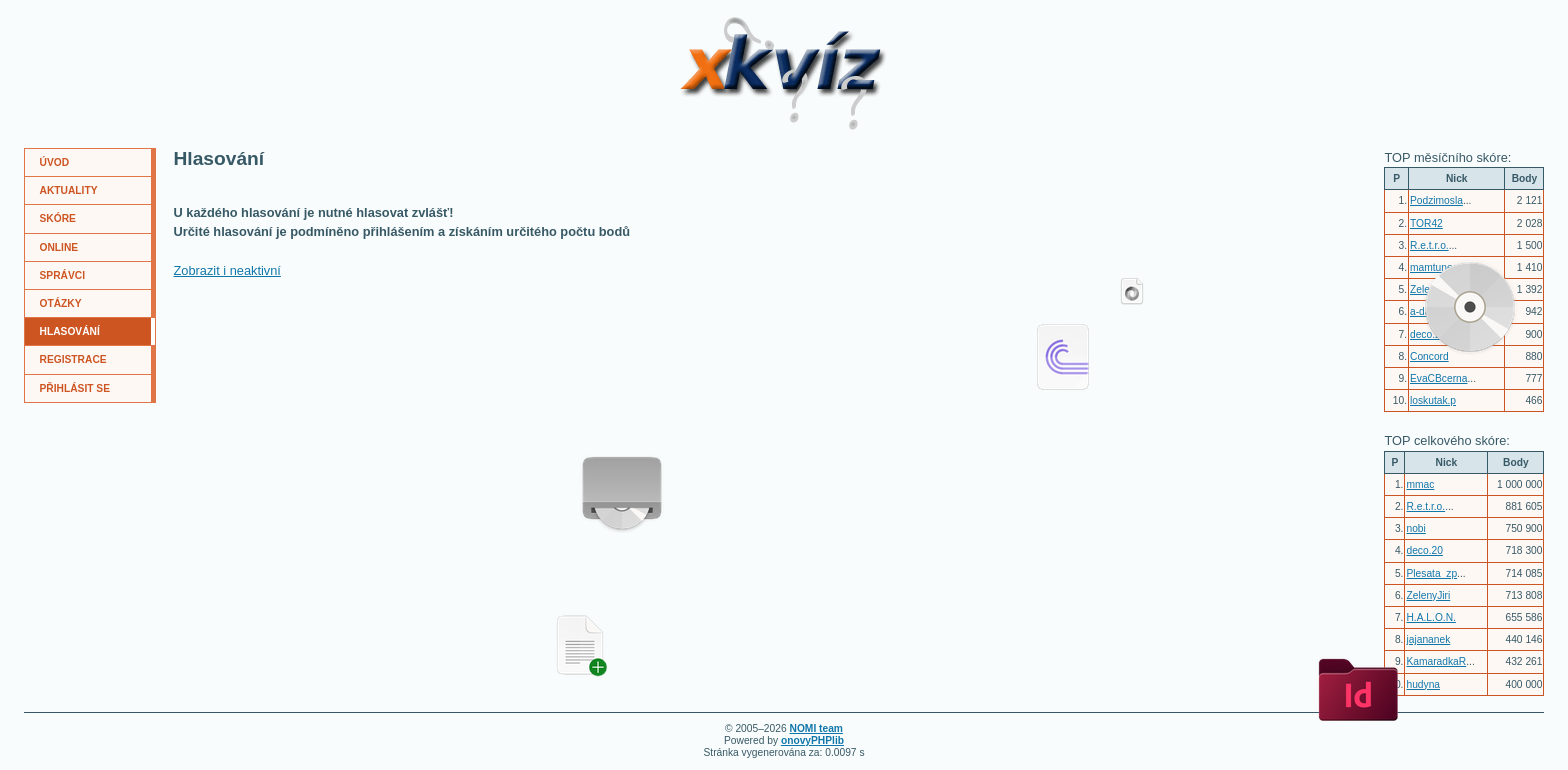 The height and width of the screenshot is (770, 1568). I want to click on access optical drive or CD/DVD reader, so click(622, 488).